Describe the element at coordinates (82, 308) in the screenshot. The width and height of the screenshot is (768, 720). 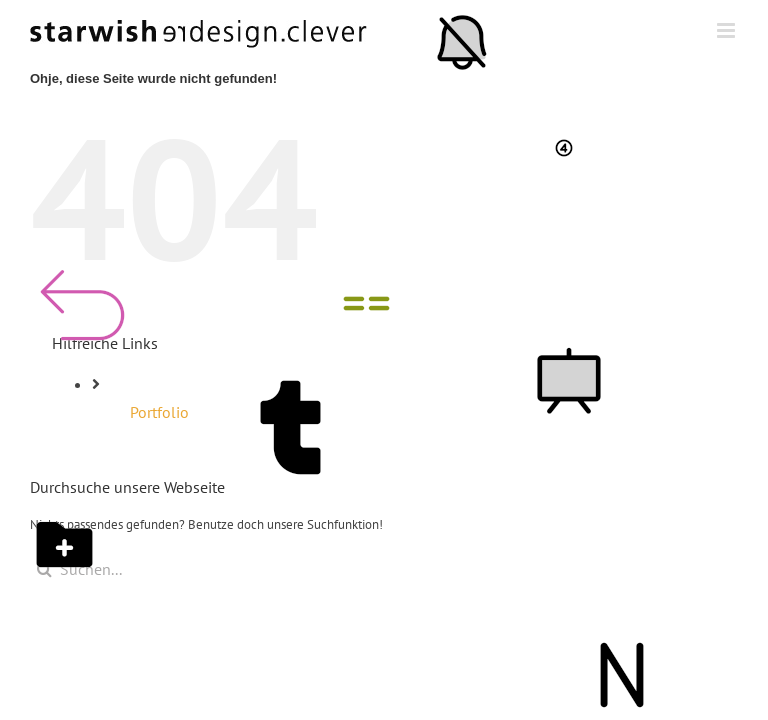
I see `undo previous action` at that location.